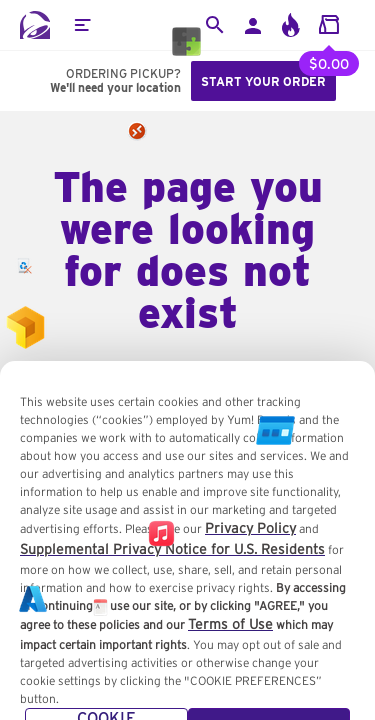 This screenshot has width=375, height=720. Describe the element at coordinates (23, 265) in the screenshot. I see `empty recycle bin with no items to restore` at that location.